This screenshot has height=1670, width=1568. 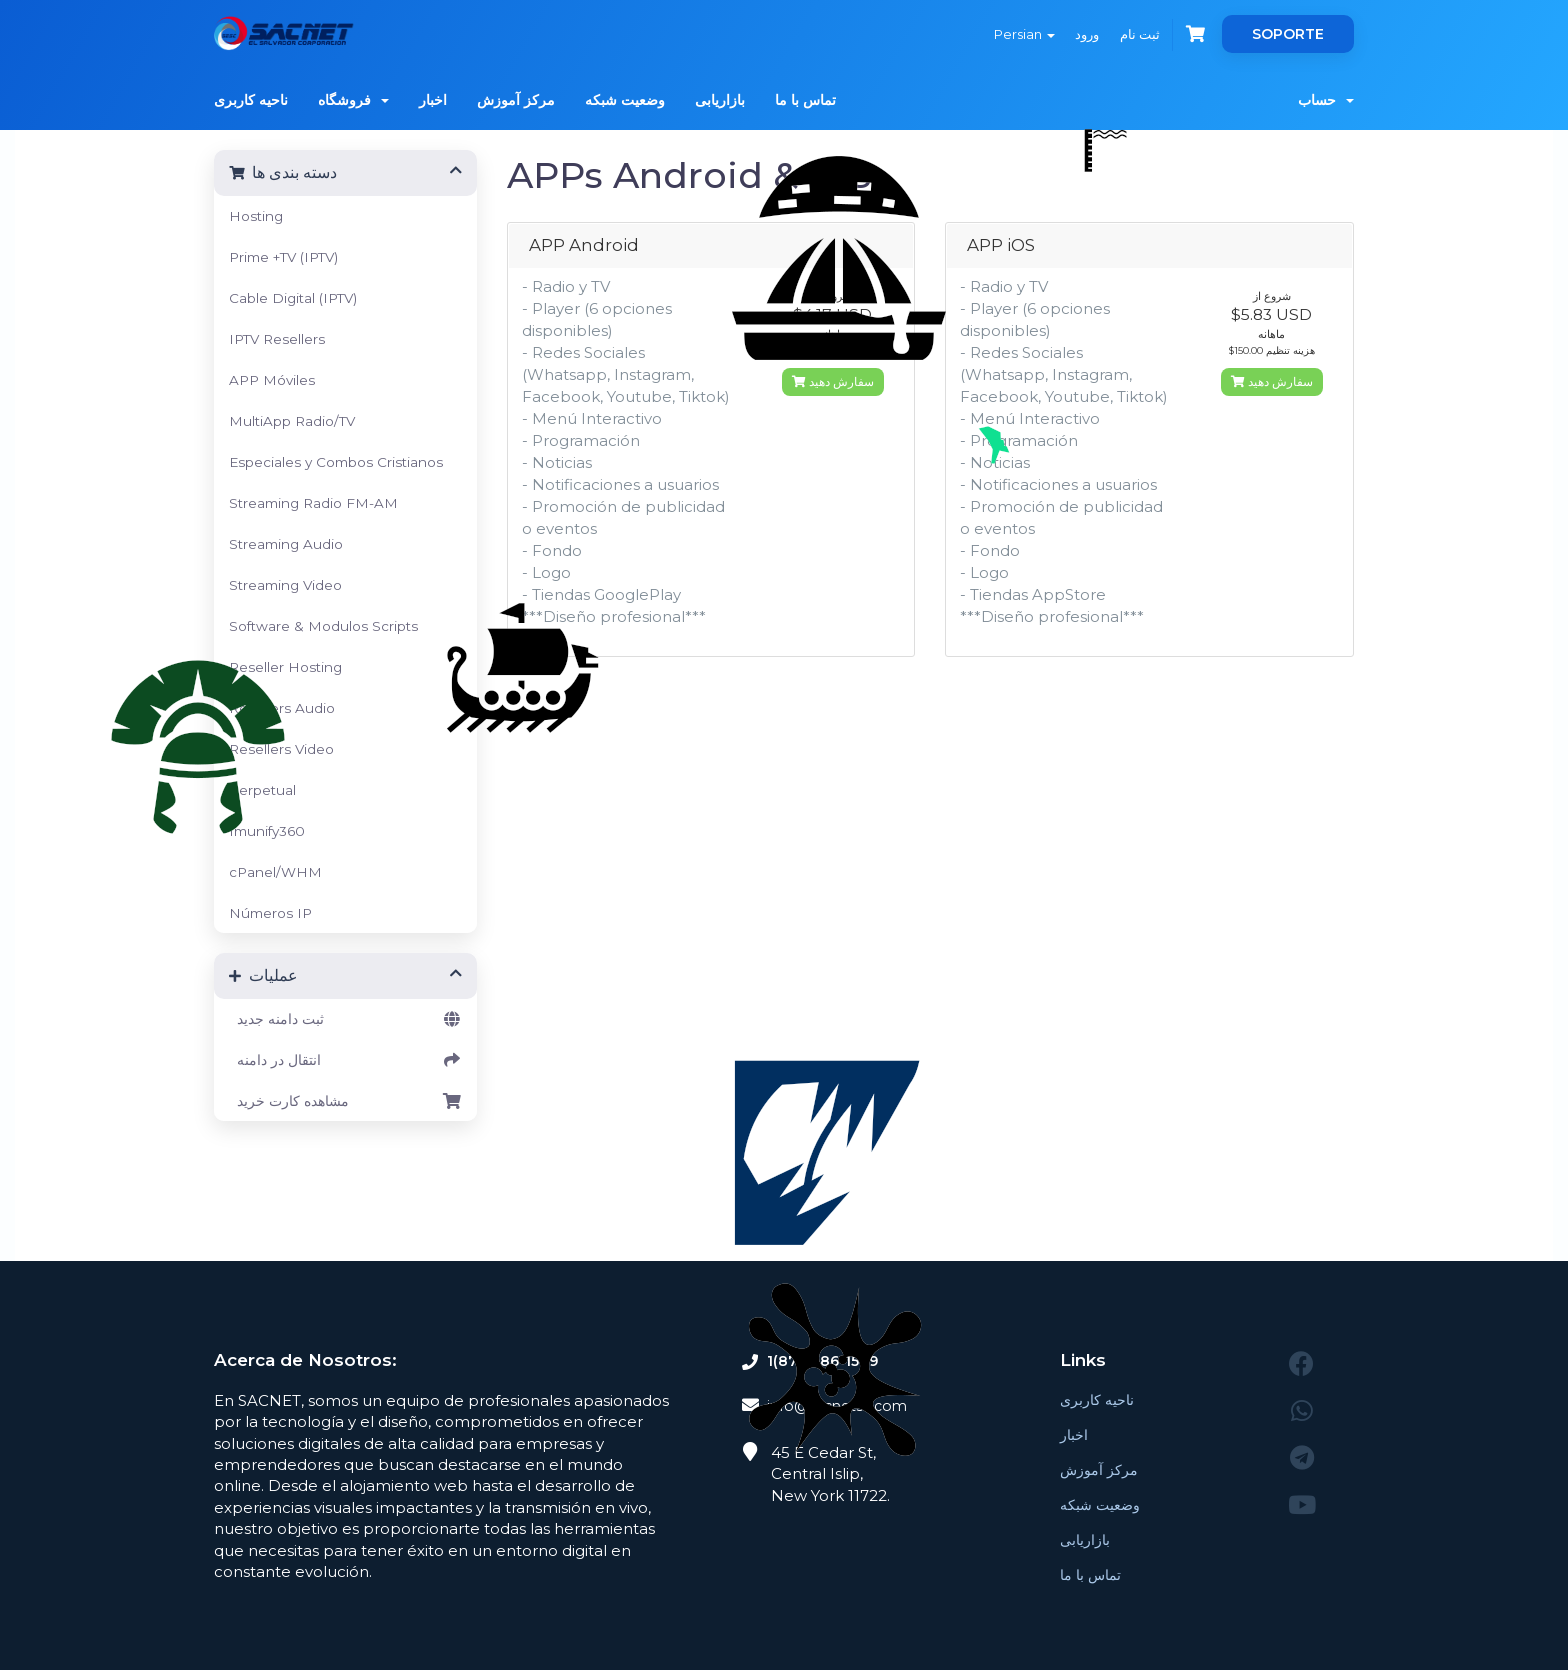 What do you see at coordinates (1104, 150) in the screenshot?
I see `indicates high tide water level` at bounding box center [1104, 150].